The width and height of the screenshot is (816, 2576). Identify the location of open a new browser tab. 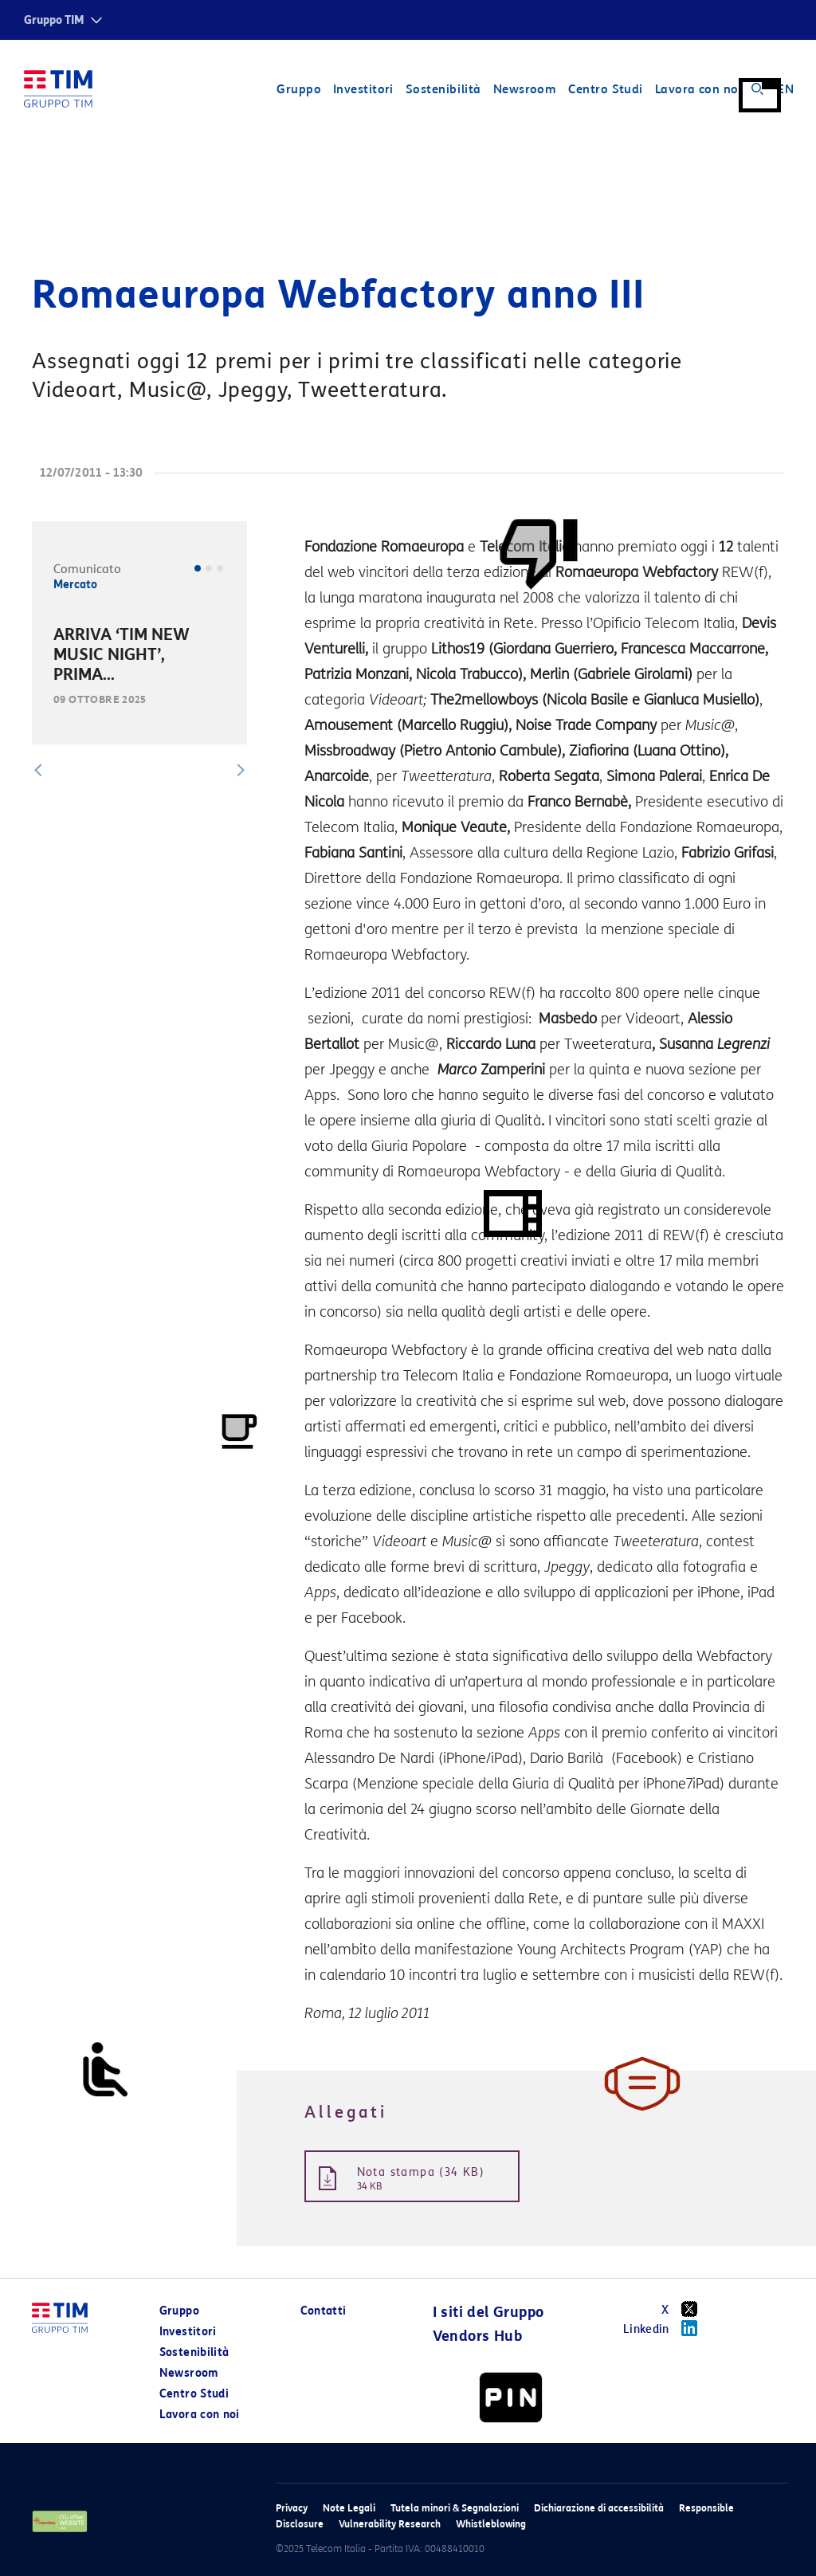
(759, 95).